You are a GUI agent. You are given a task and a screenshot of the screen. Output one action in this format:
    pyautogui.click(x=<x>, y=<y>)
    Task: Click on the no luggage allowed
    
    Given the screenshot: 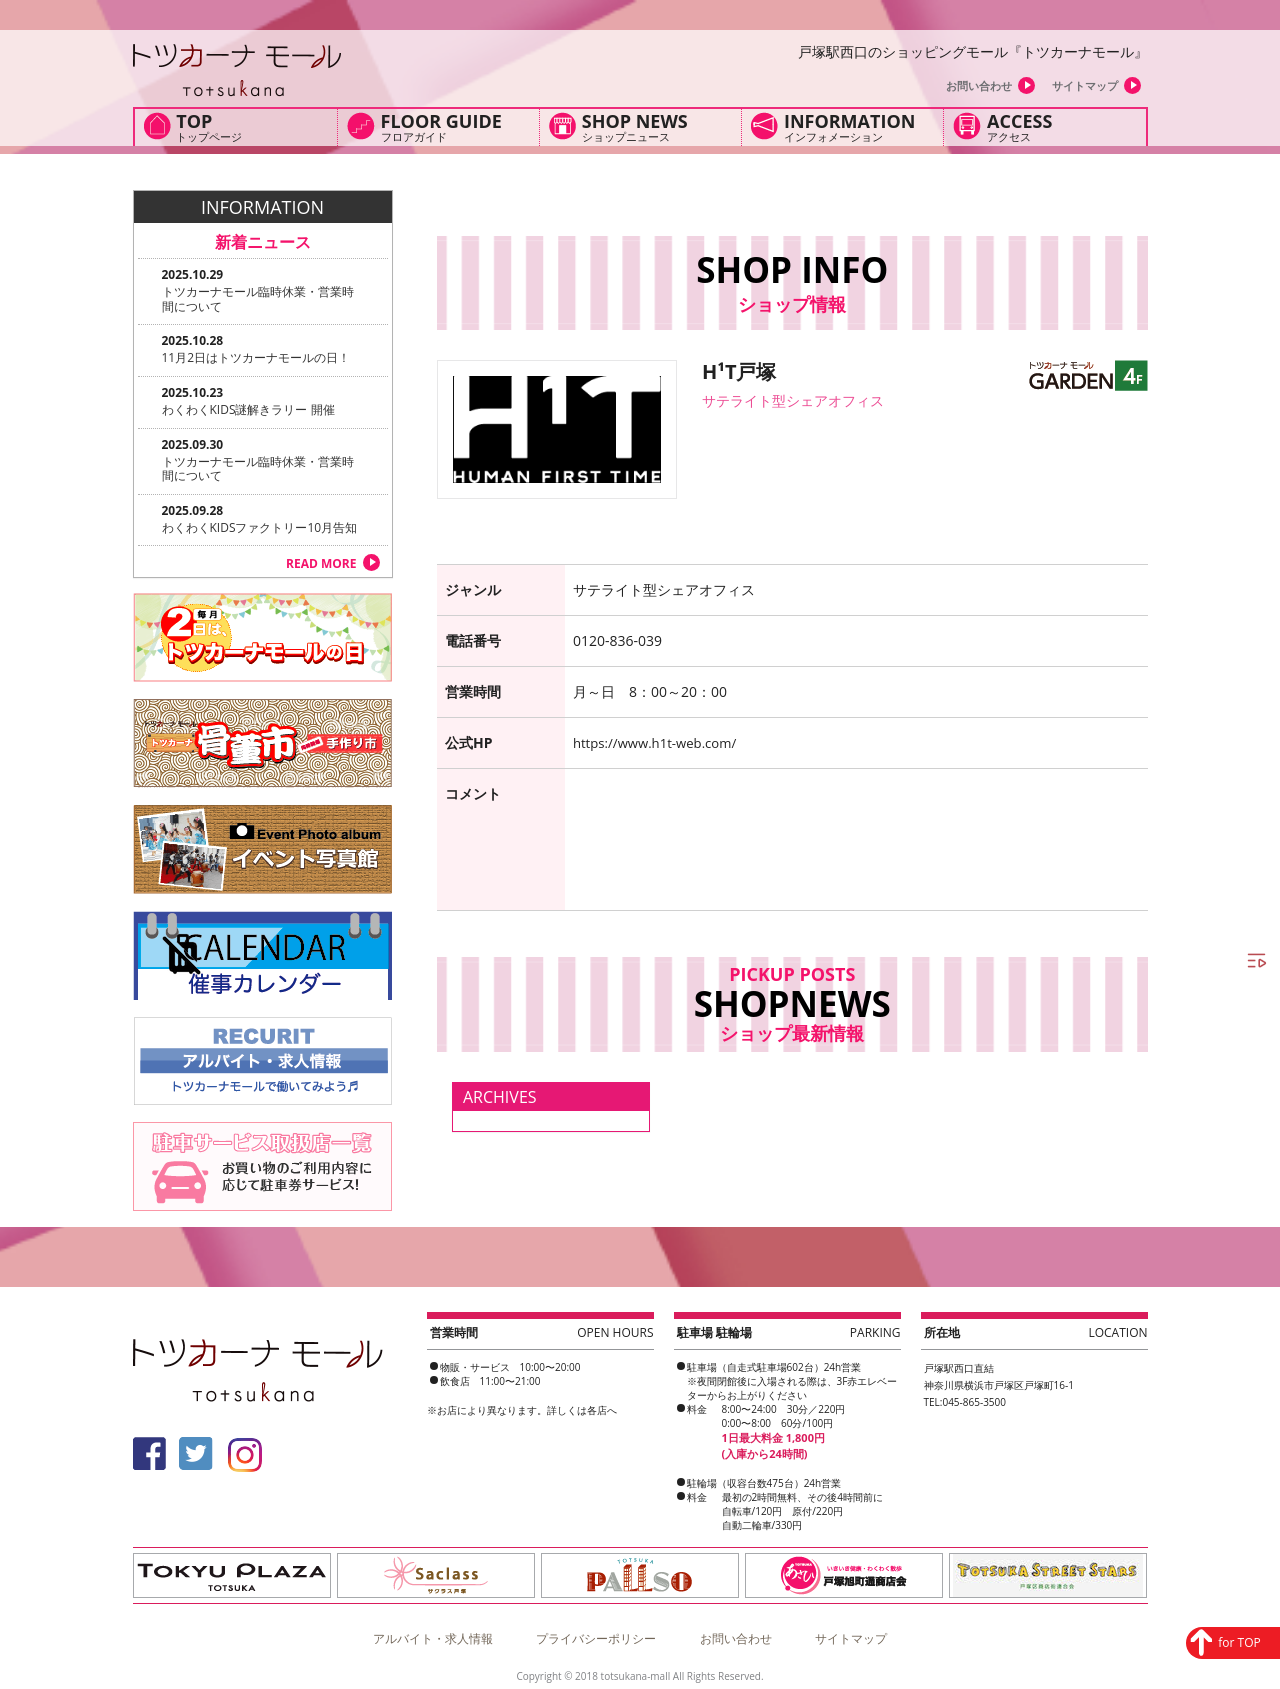 What is the action you would take?
    pyautogui.click(x=183, y=954)
    